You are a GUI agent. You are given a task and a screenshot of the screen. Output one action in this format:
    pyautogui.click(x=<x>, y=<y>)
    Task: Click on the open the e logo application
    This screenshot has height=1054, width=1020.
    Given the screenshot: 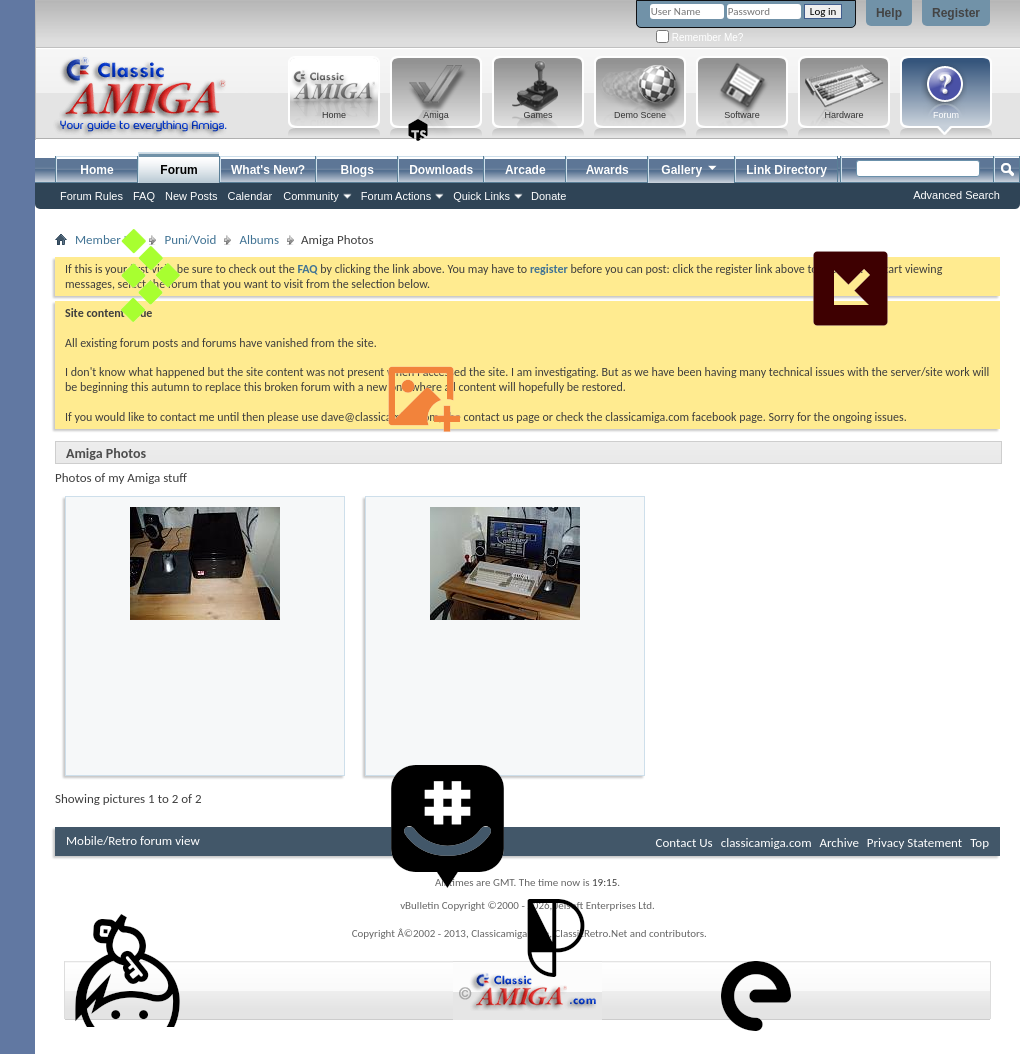 What is the action you would take?
    pyautogui.click(x=756, y=996)
    